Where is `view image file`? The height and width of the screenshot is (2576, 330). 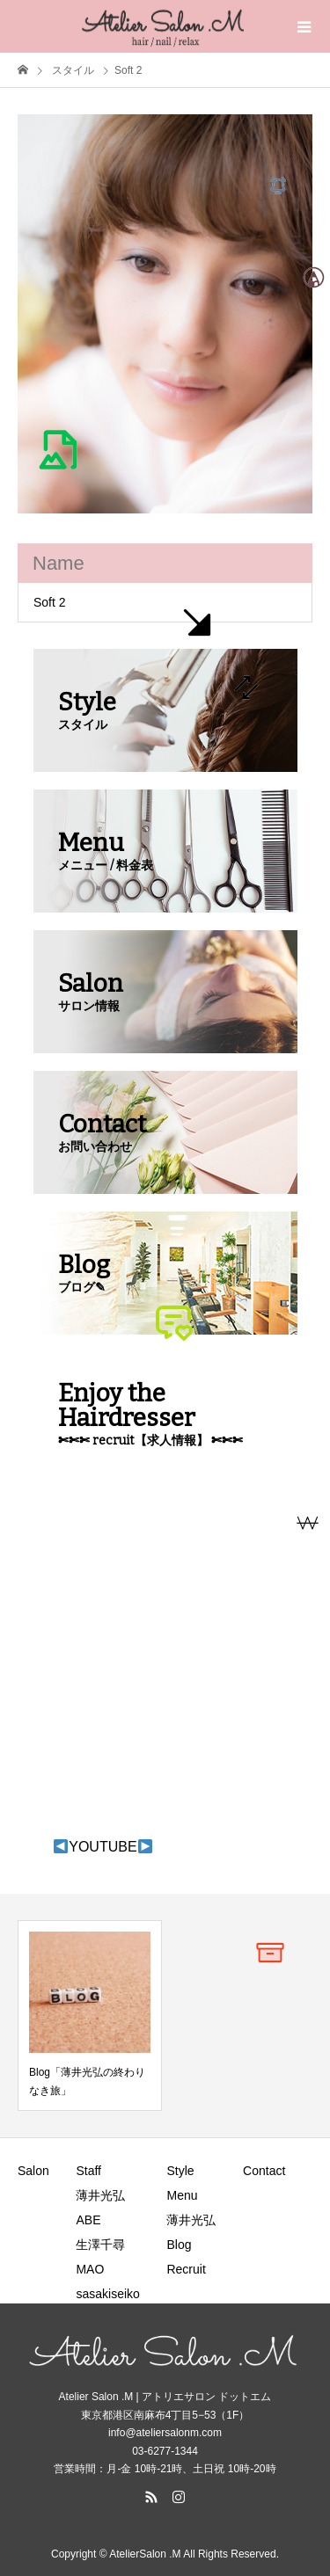
view image file is located at coordinates (60, 449).